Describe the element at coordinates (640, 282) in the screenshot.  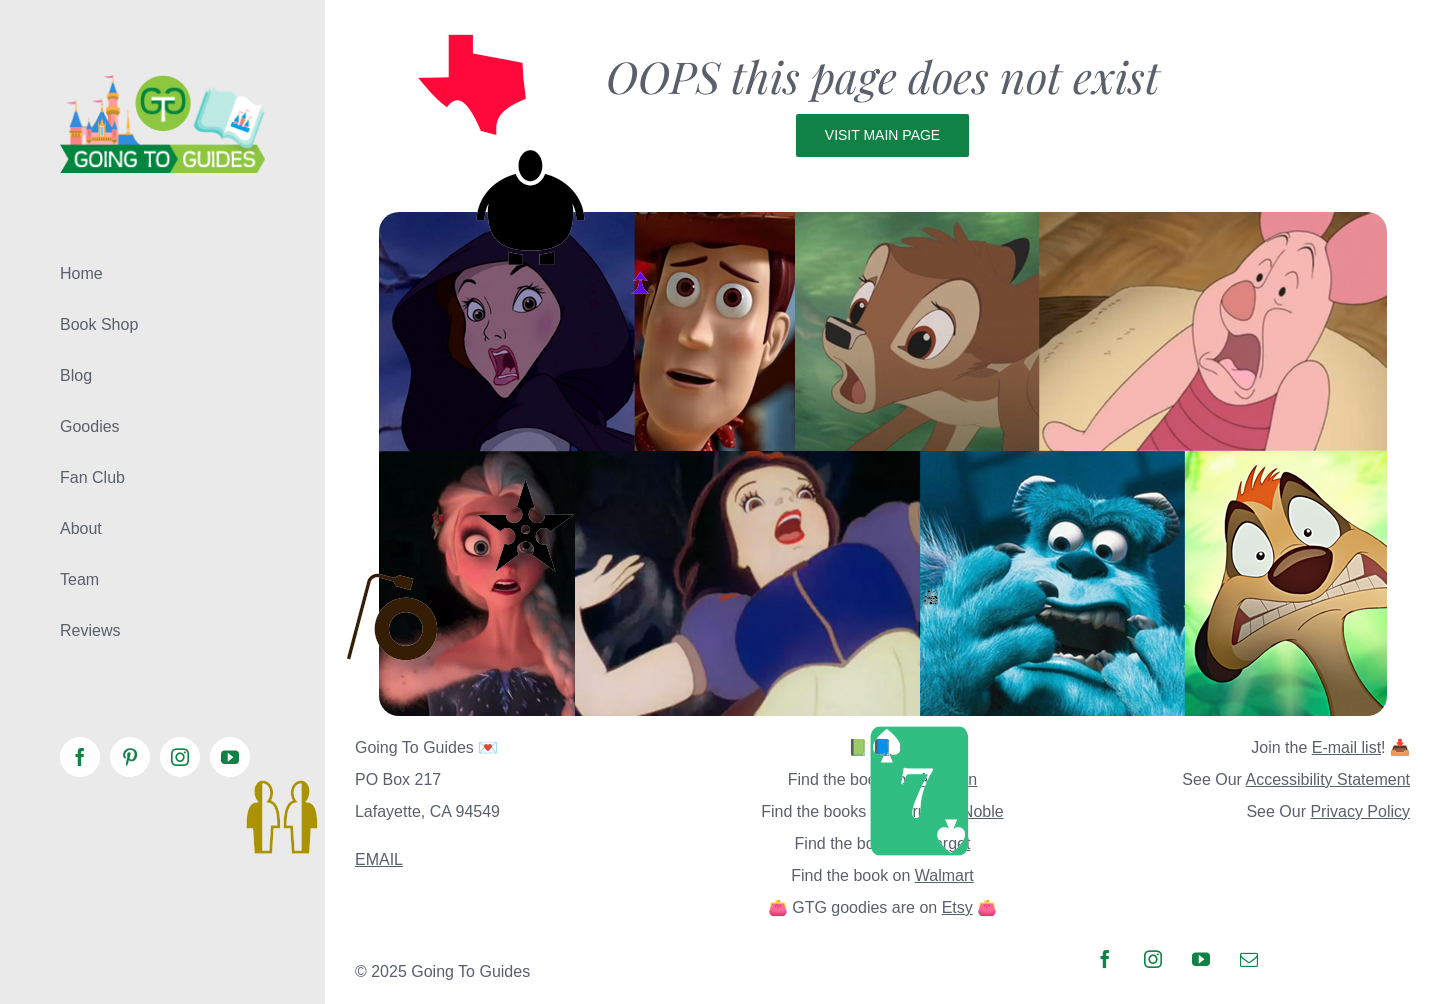
I see `view growth metrics or progress` at that location.